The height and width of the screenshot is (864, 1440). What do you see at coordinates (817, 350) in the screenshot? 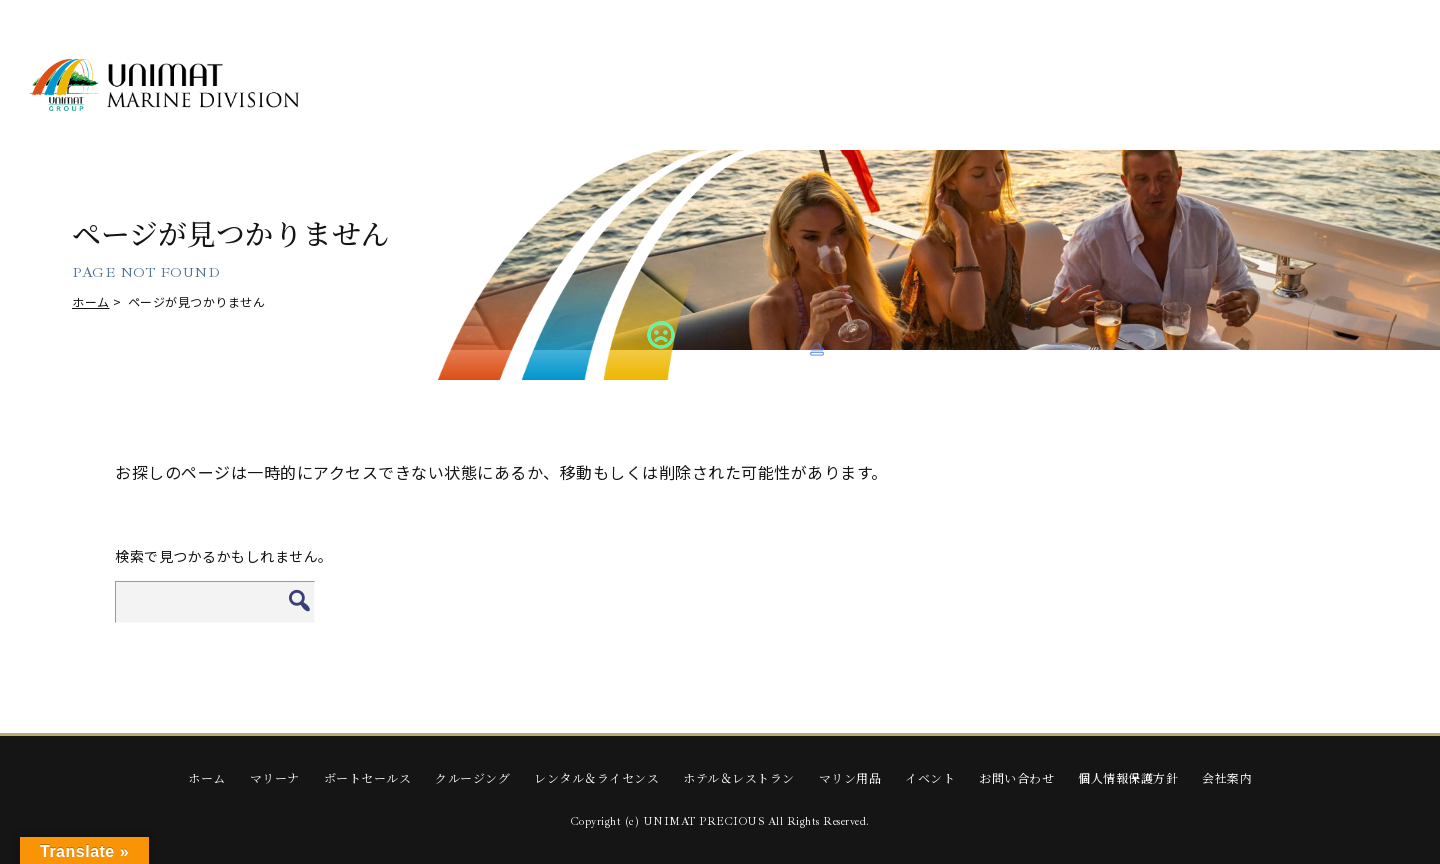
I see `eject media or disc from device` at bounding box center [817, 350].